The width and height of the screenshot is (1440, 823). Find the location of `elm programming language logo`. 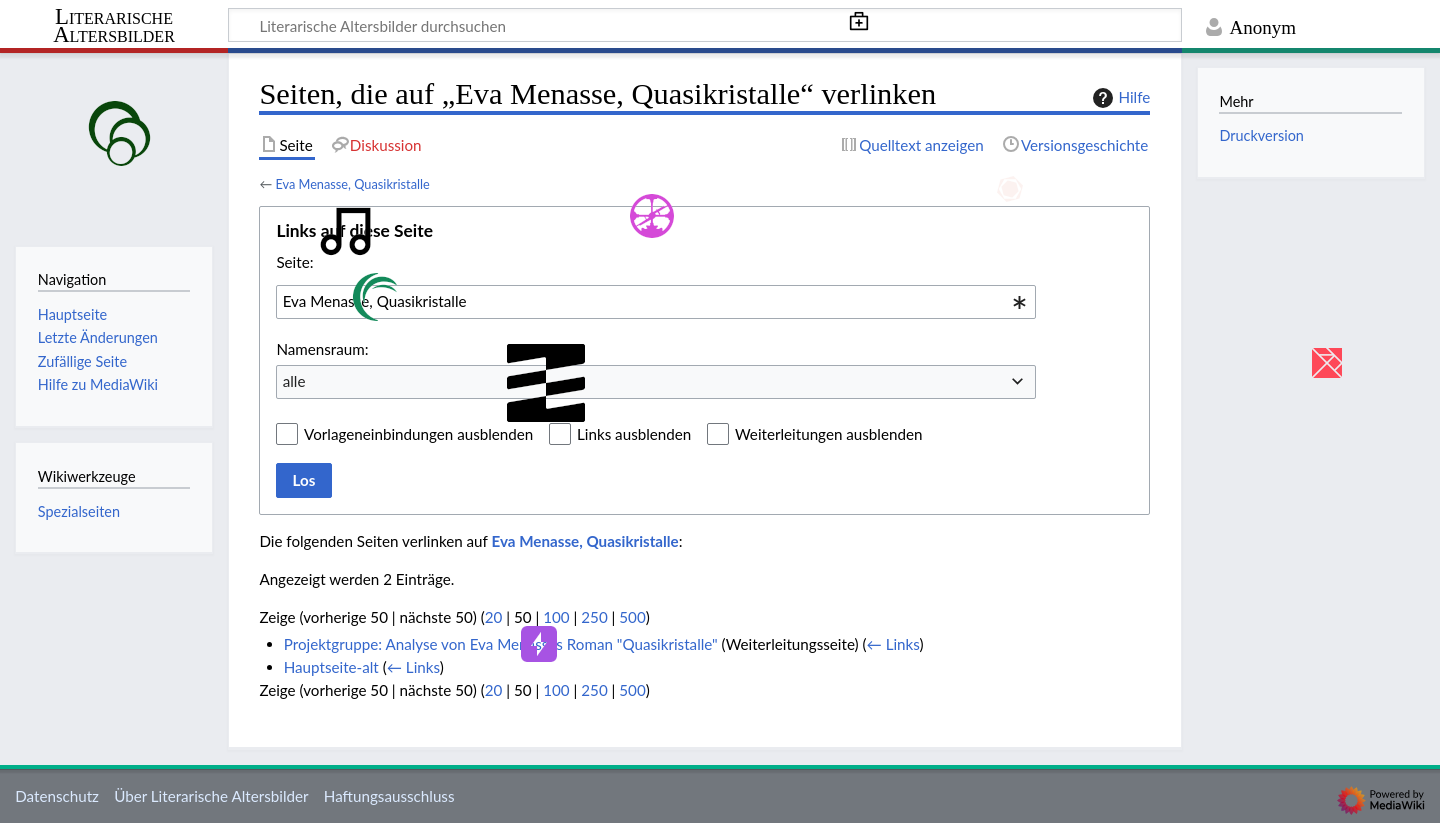

elm programming language logo is located at coordinates (1327, 363).